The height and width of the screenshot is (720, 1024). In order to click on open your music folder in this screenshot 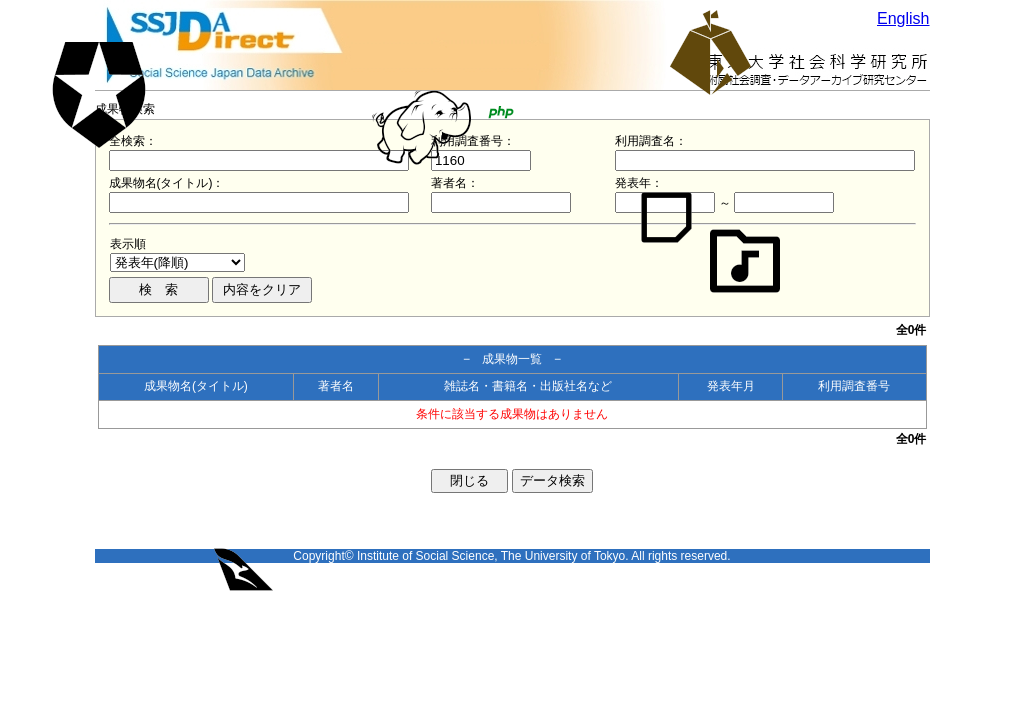, I will do `click(745, 261)`.